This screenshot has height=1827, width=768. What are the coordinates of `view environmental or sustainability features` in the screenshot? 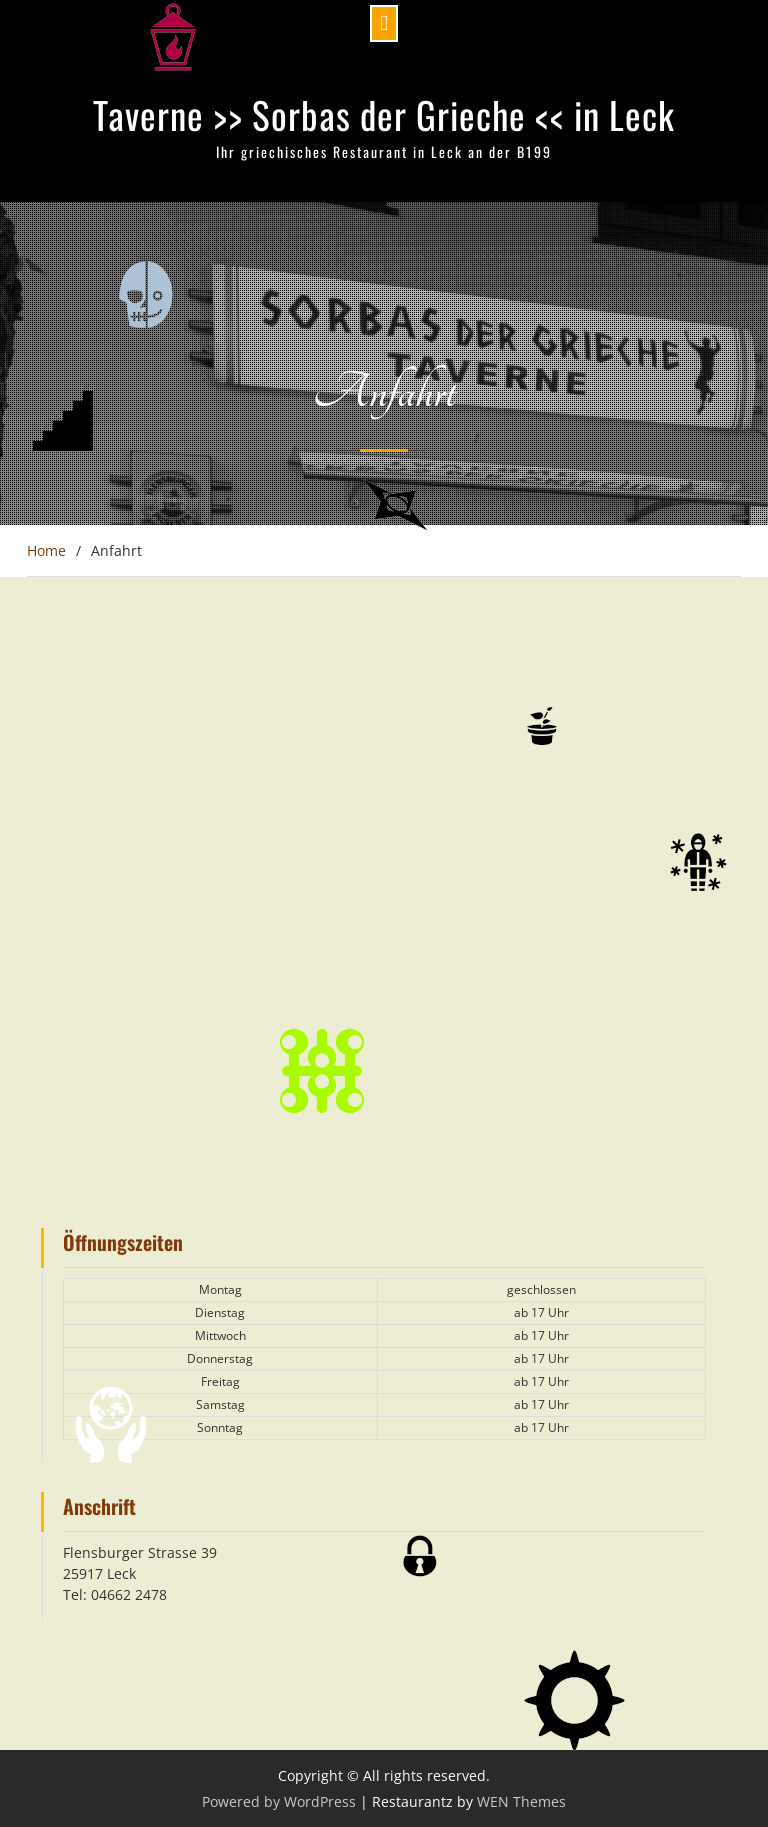 It's located at (111, 1425).